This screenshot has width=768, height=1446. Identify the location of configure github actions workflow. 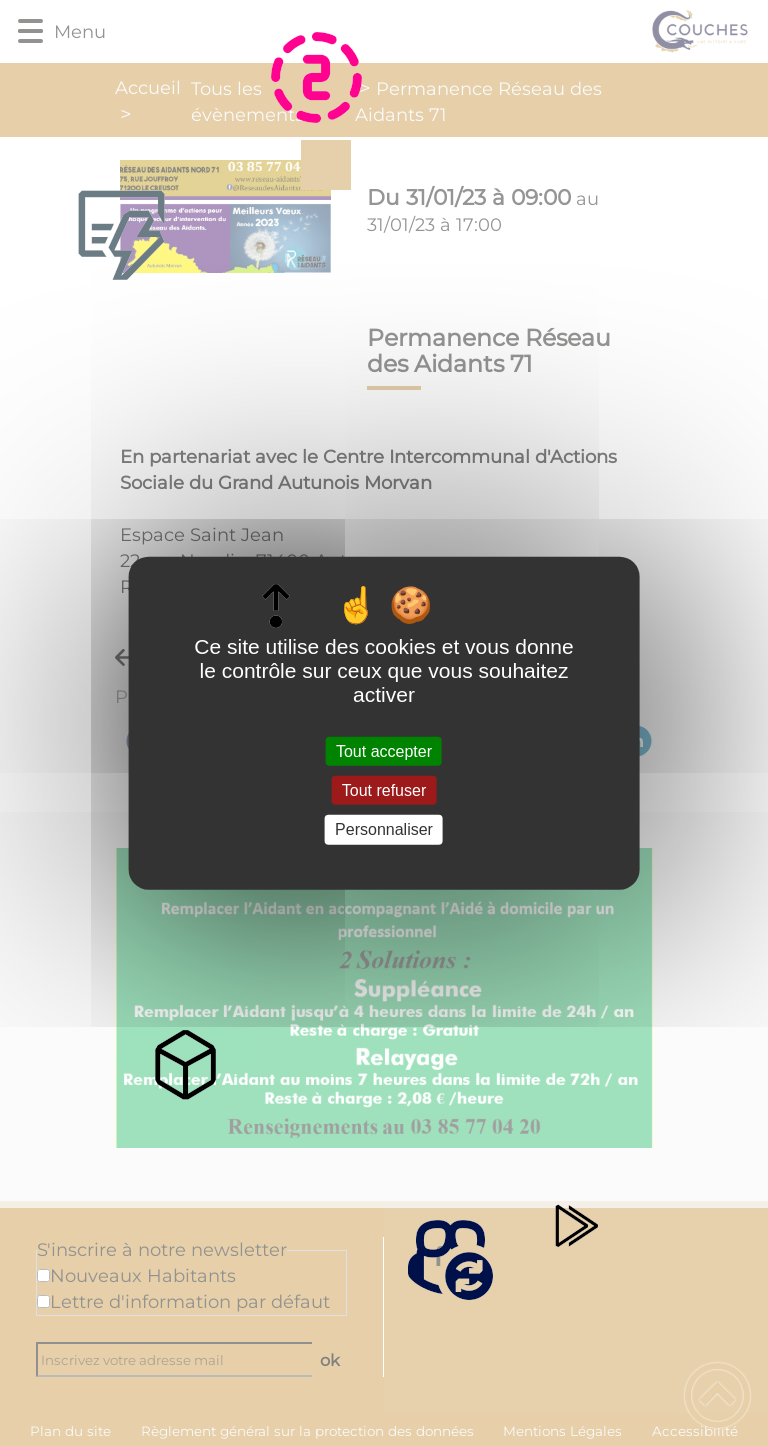
(118, 237).